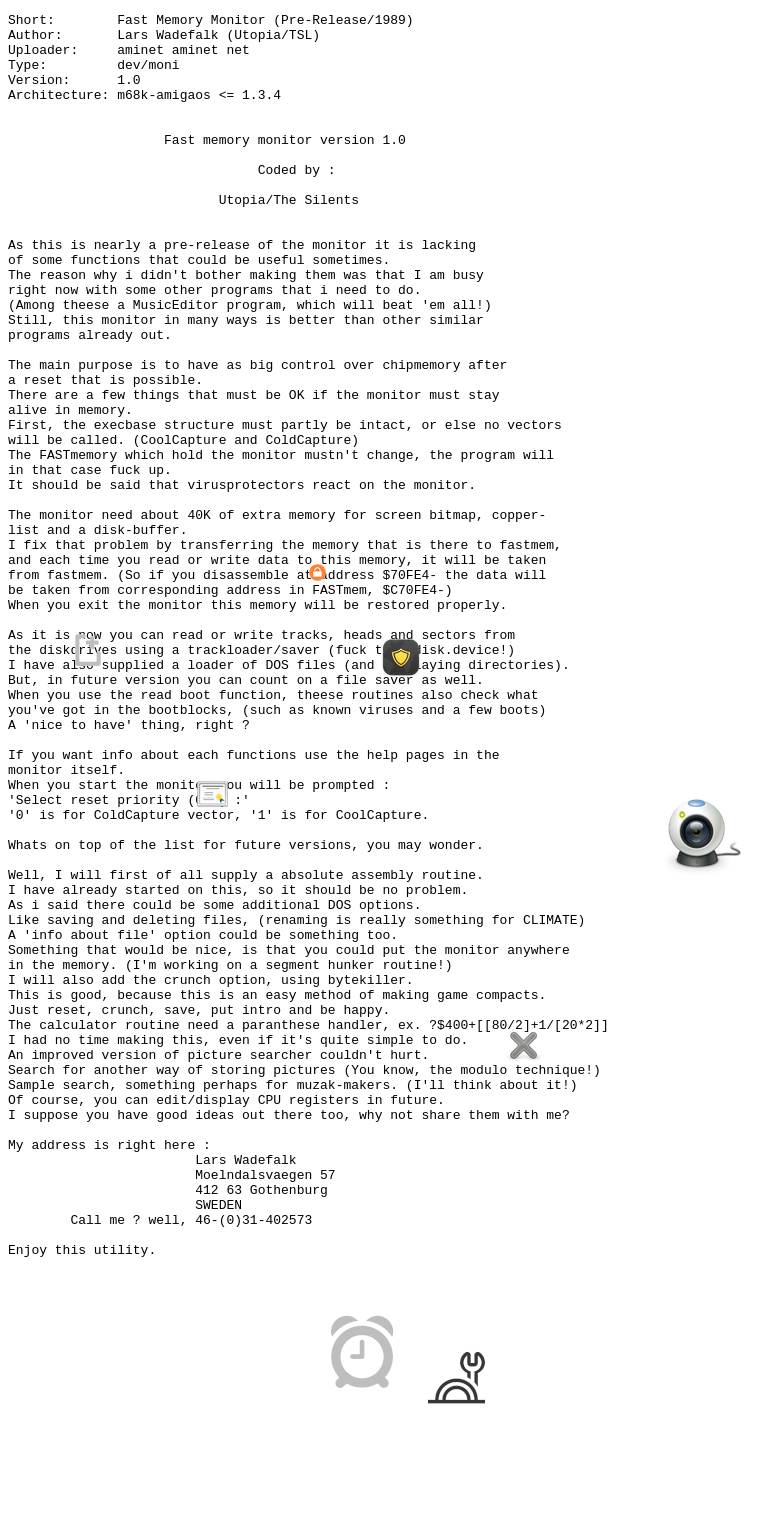  I want to click on close the current window, so click(523, 1046).